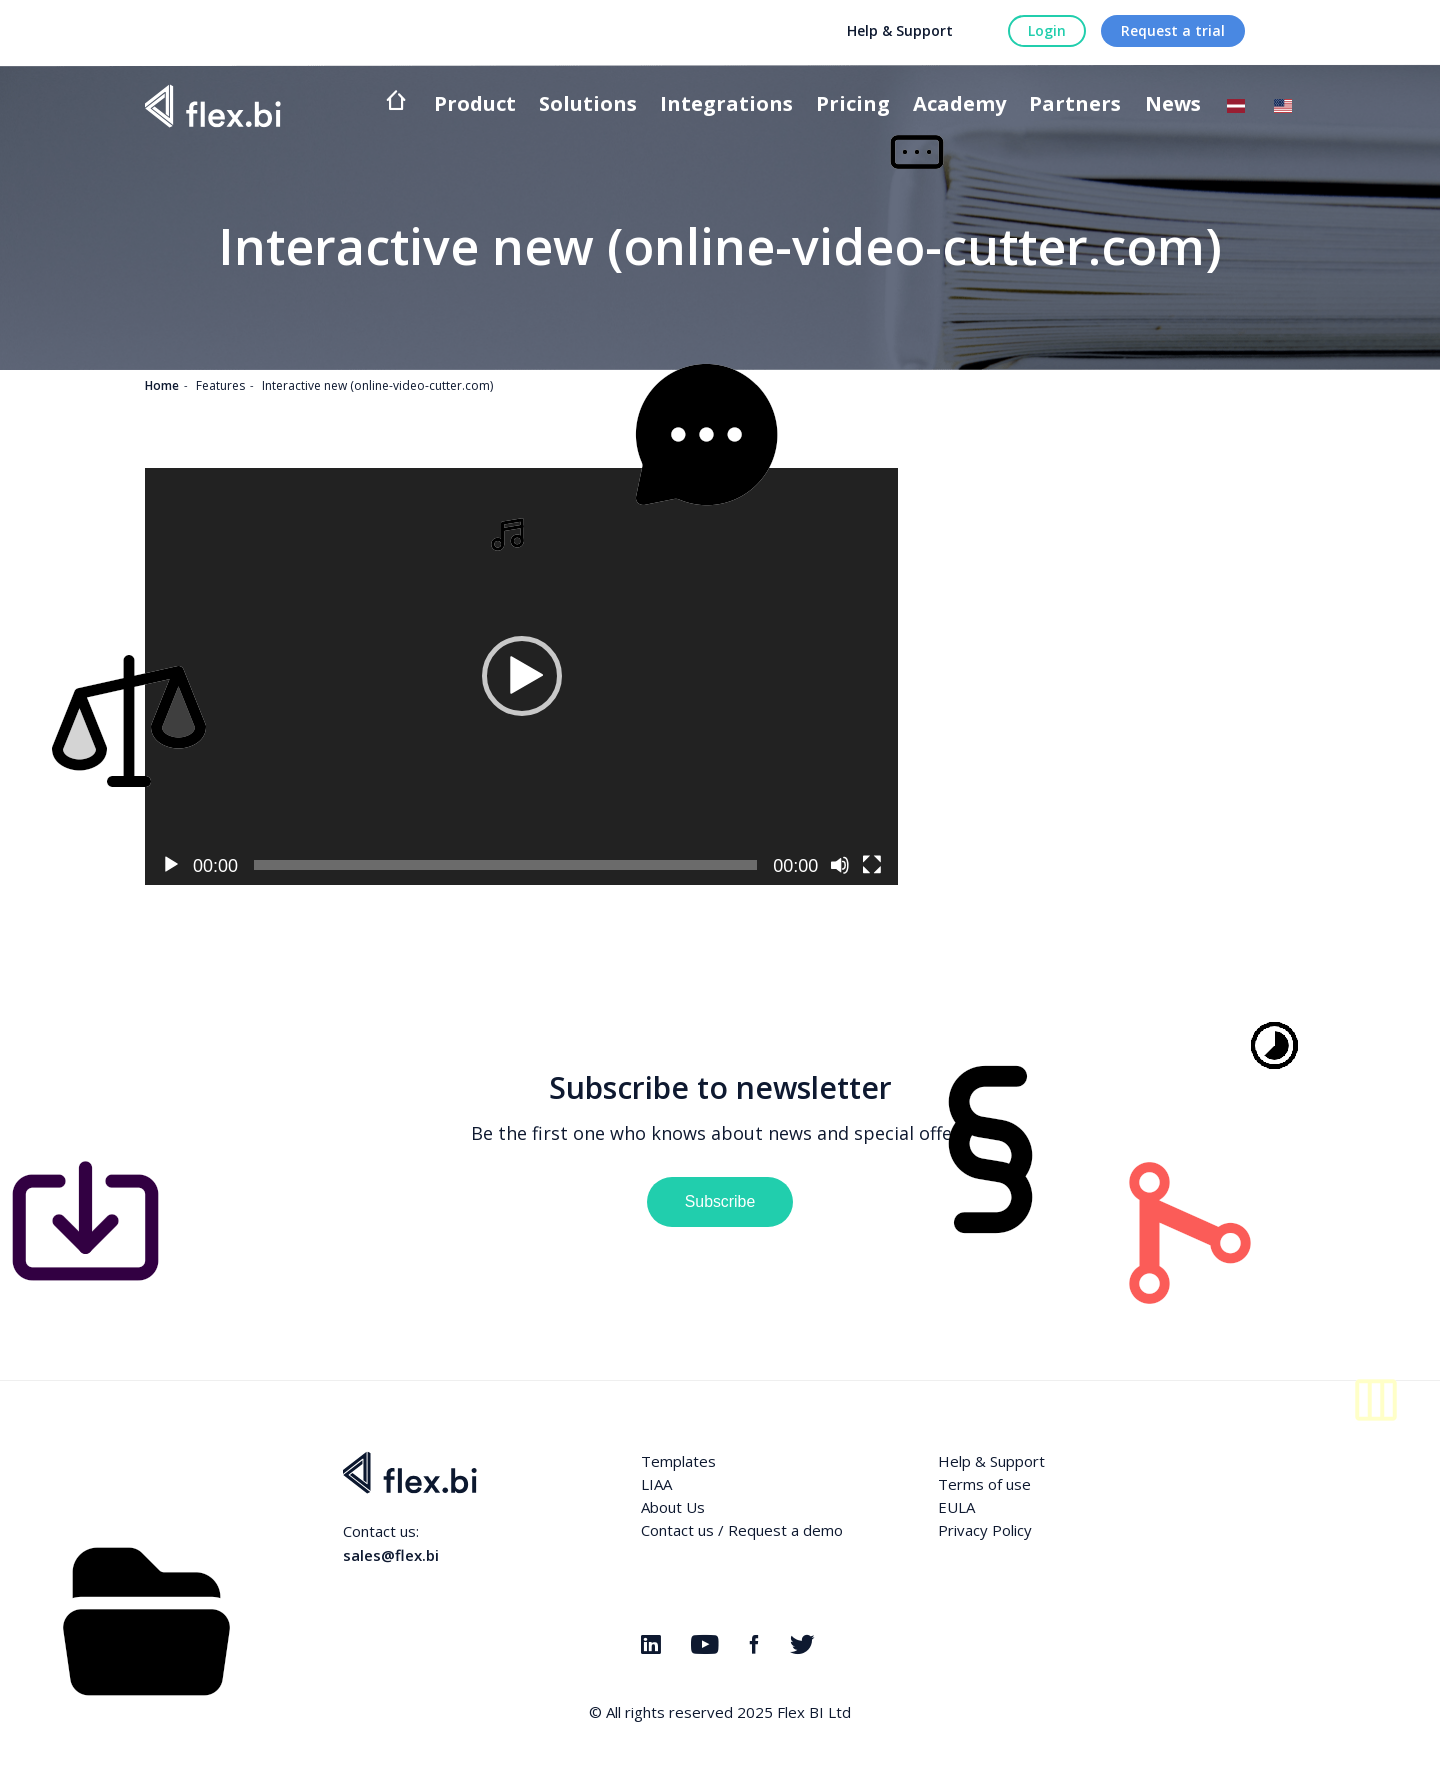  I want to click on access timelapse camera mode, so click(1274, 1045).